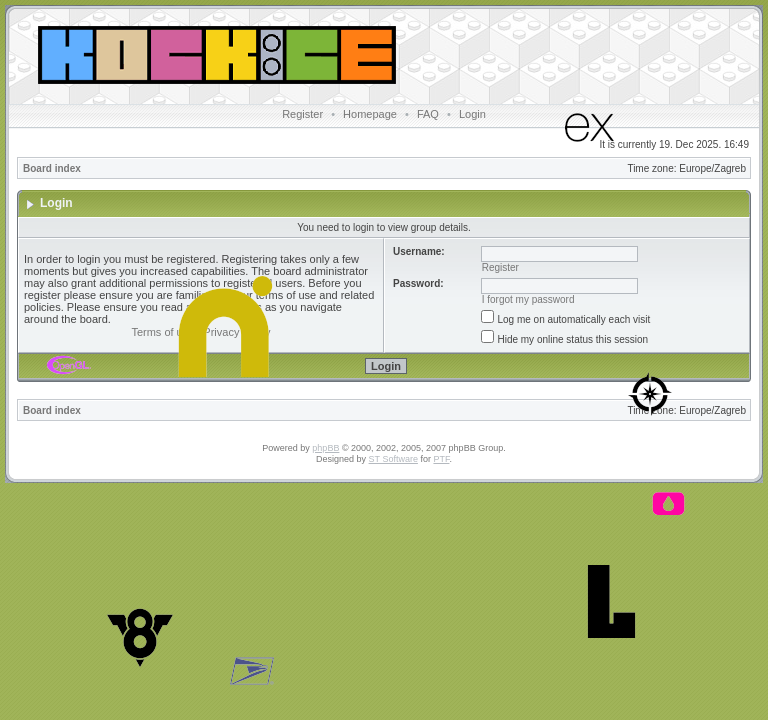  I want to click on namebase brand logo, so click(225, 326).